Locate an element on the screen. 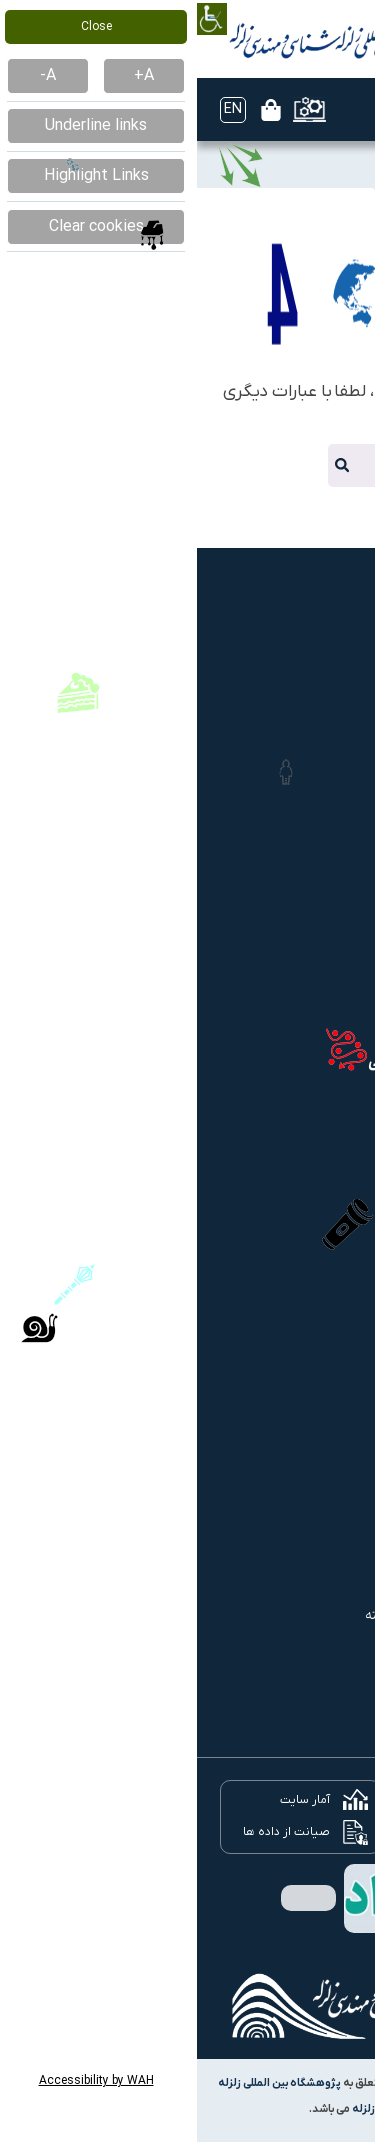 The height and width of the screenshot is (2142, 375). roll the dice or randomize selection is located at coordinates (73, 165).